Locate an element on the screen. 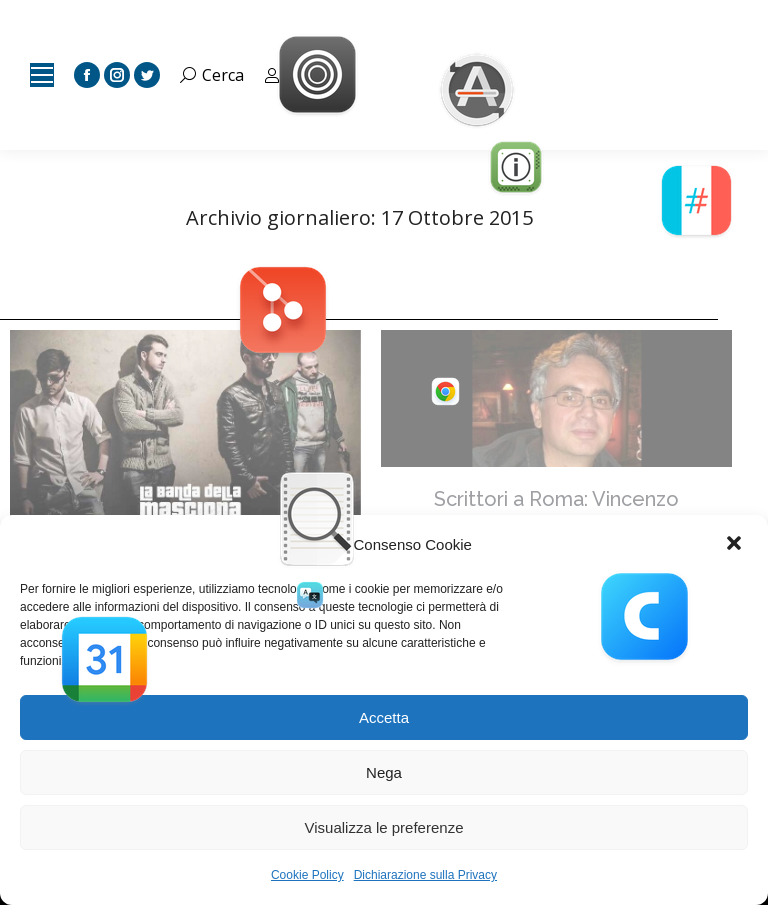 The image size is (768, 905). open Google Calendar app is located at coordinates (104, 659).